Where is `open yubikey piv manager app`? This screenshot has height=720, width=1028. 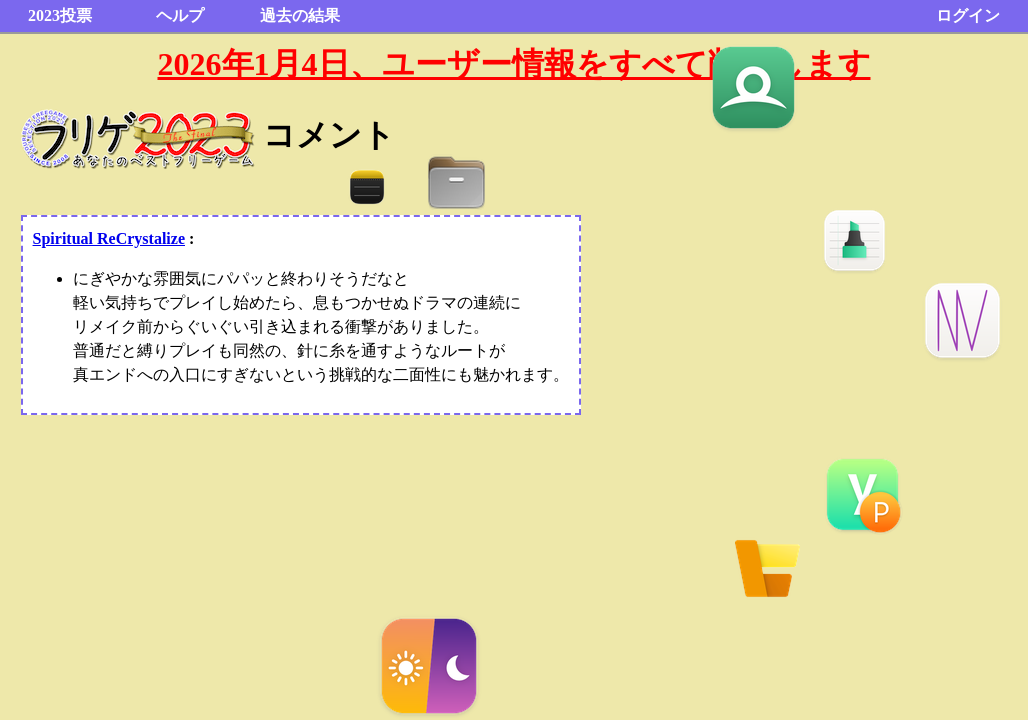
open yubikey piv manager app is located at coordinates (862, 494).